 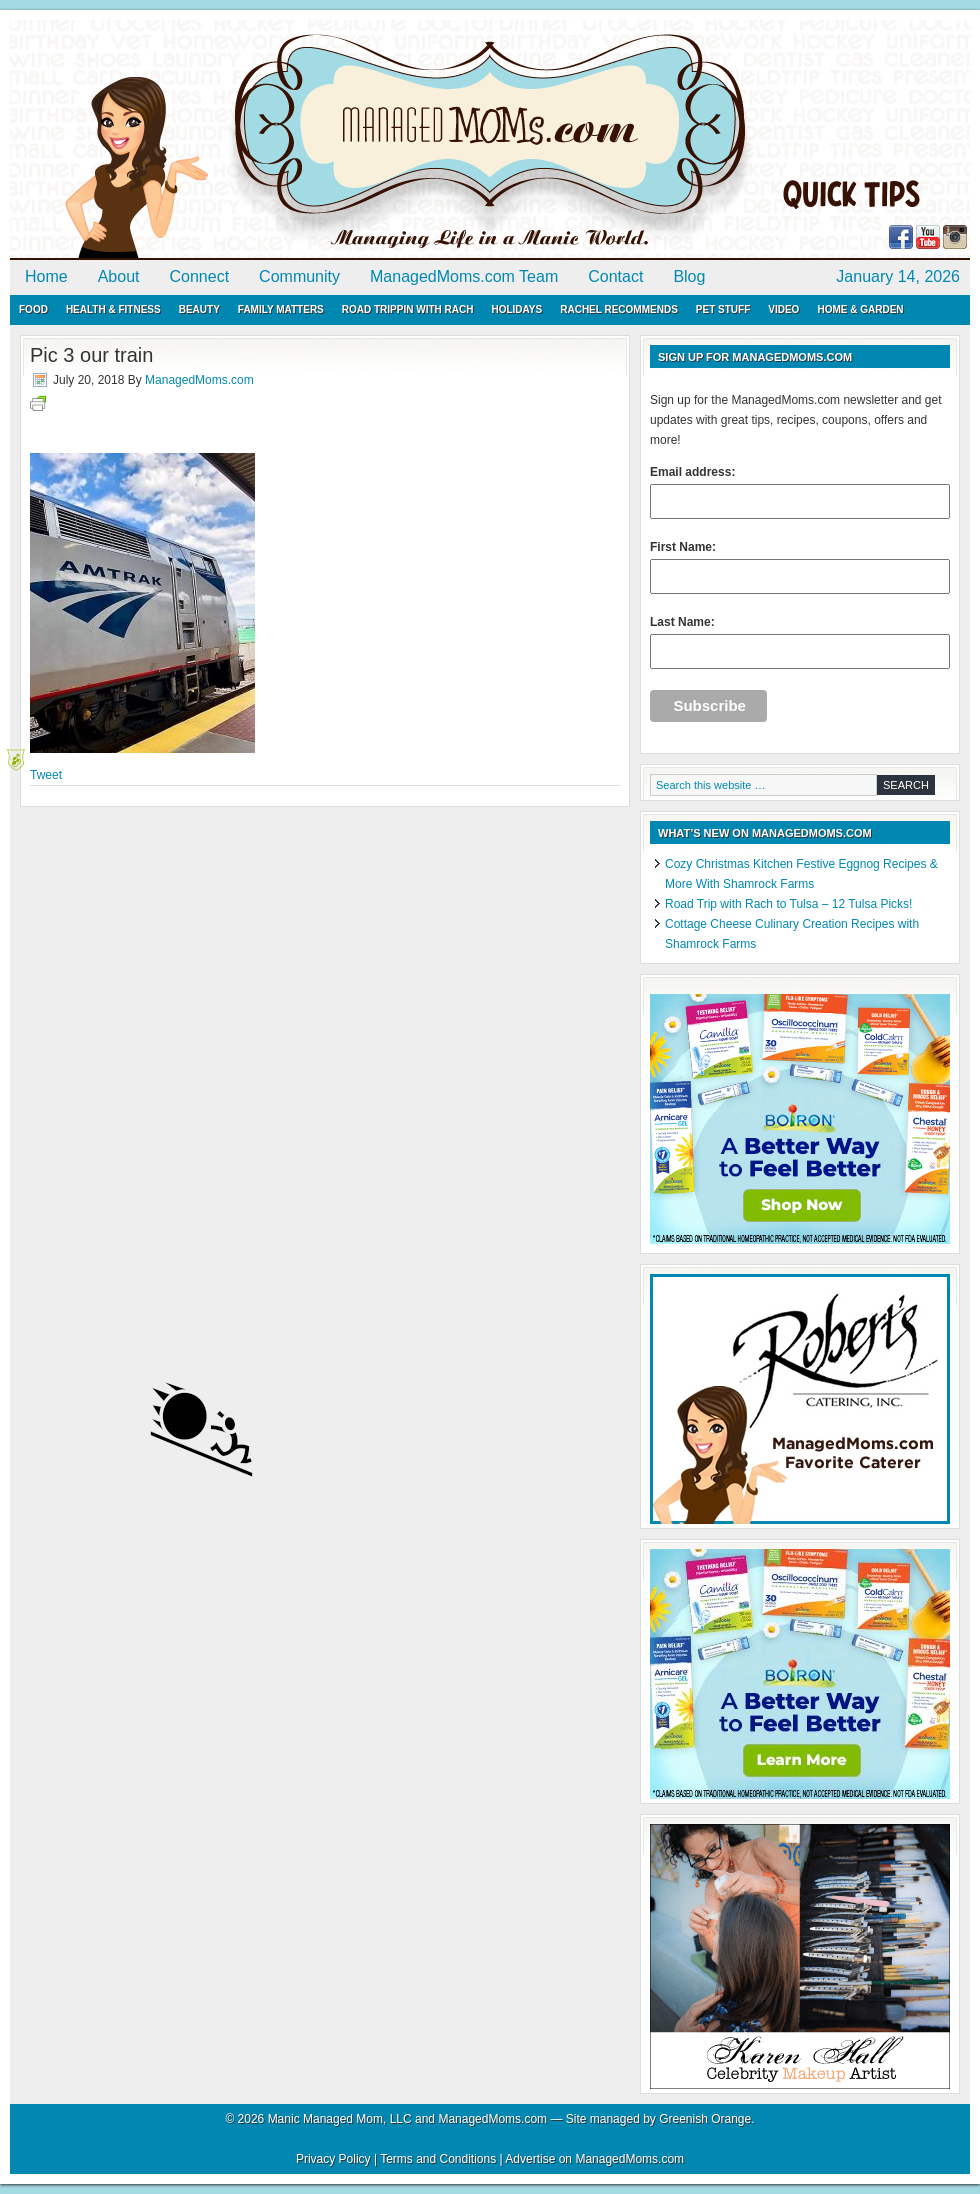 I want to click on indicates acid resistance or protection status, so click(x=16, y=760).